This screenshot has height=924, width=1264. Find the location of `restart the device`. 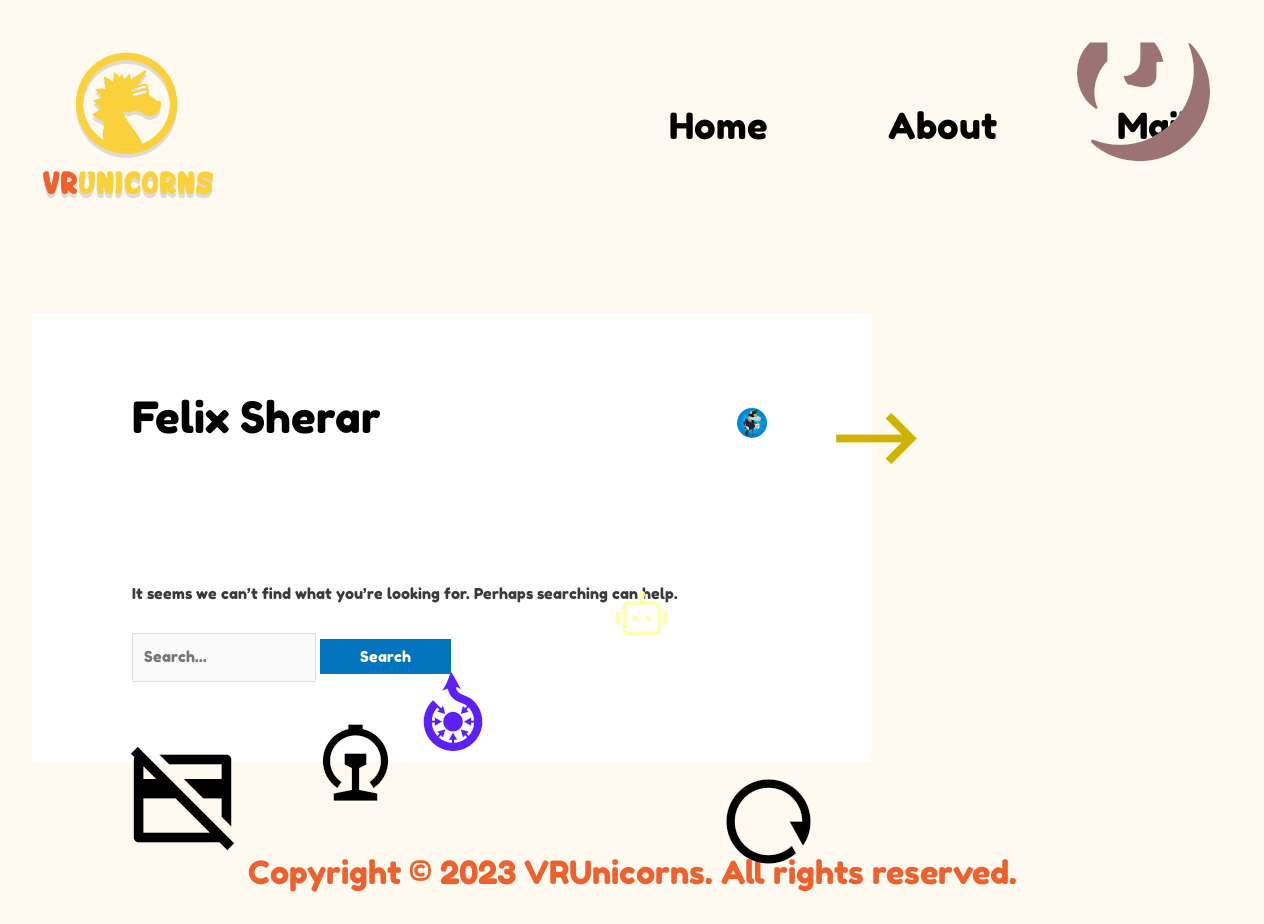

restart the device is located at coordinates (768, 821).